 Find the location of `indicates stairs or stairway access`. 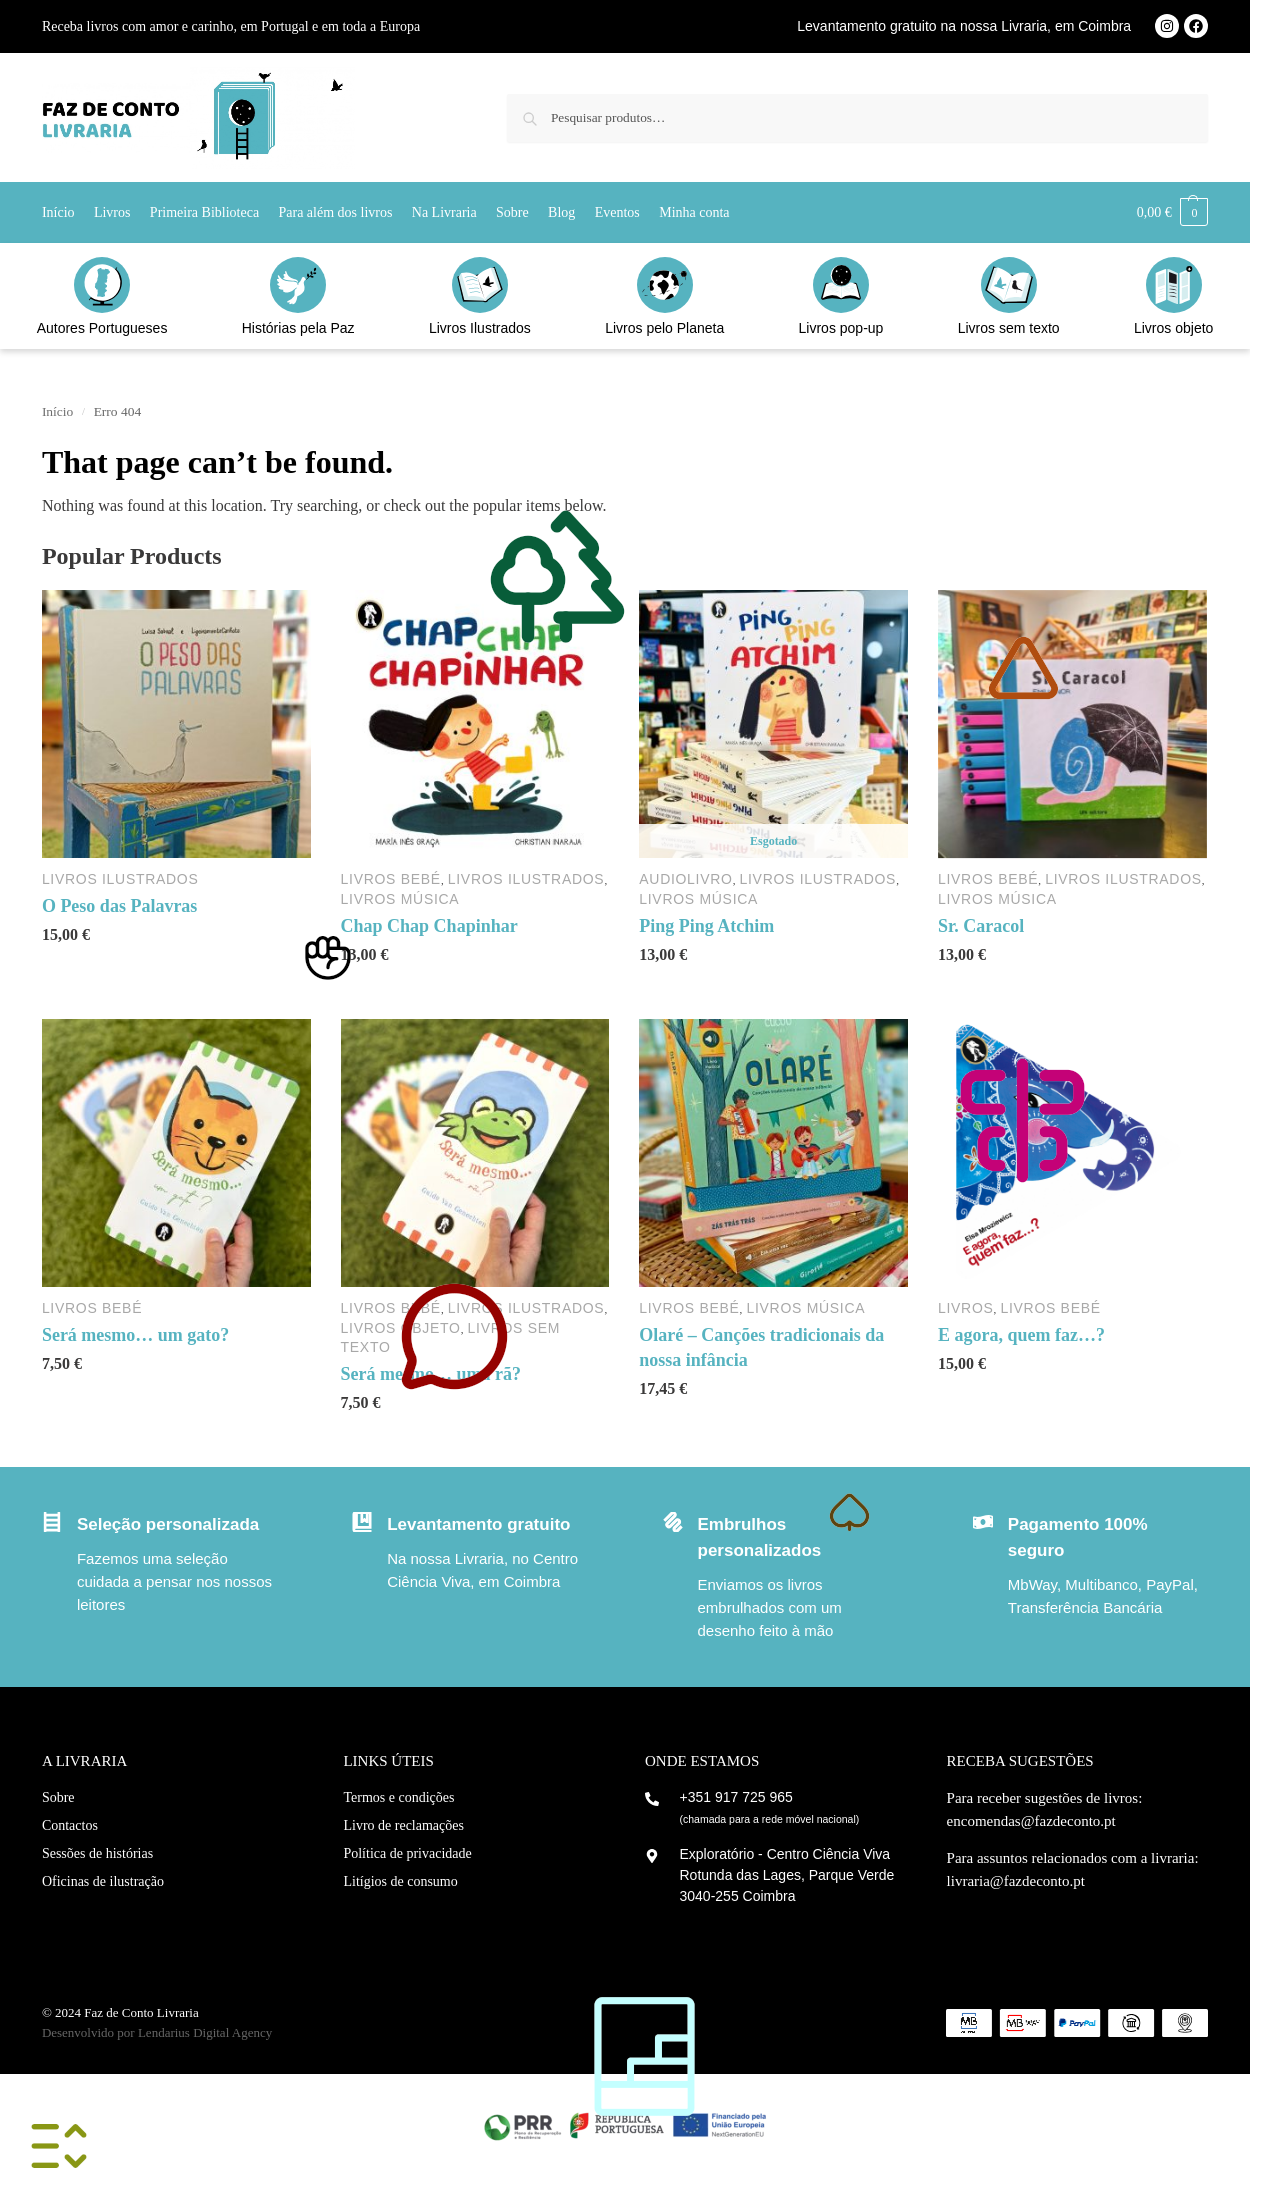

indicates stairs or stairway access is located at coordinates (644, 2056).